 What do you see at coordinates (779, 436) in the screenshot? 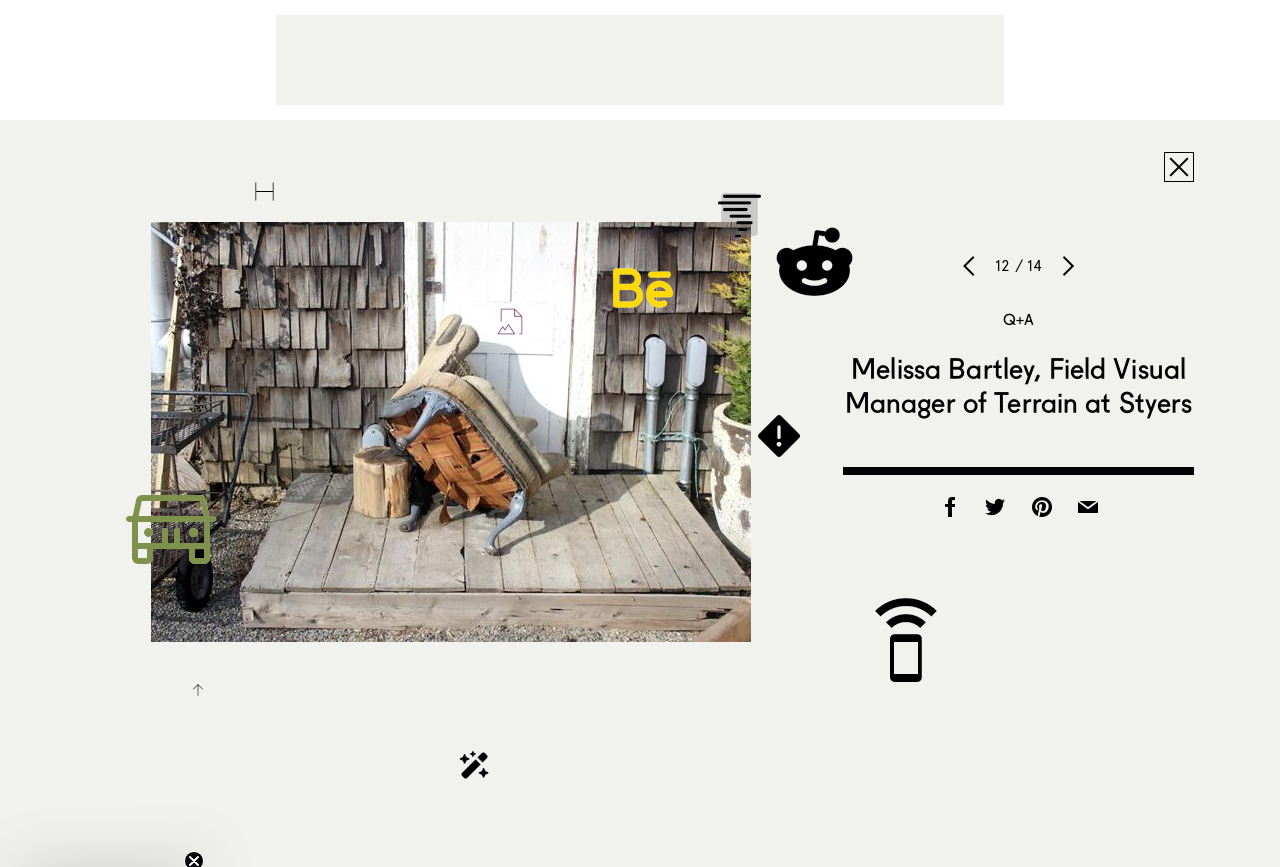
I see `indicates a warning or alert status` at bounding box center [779, 436].